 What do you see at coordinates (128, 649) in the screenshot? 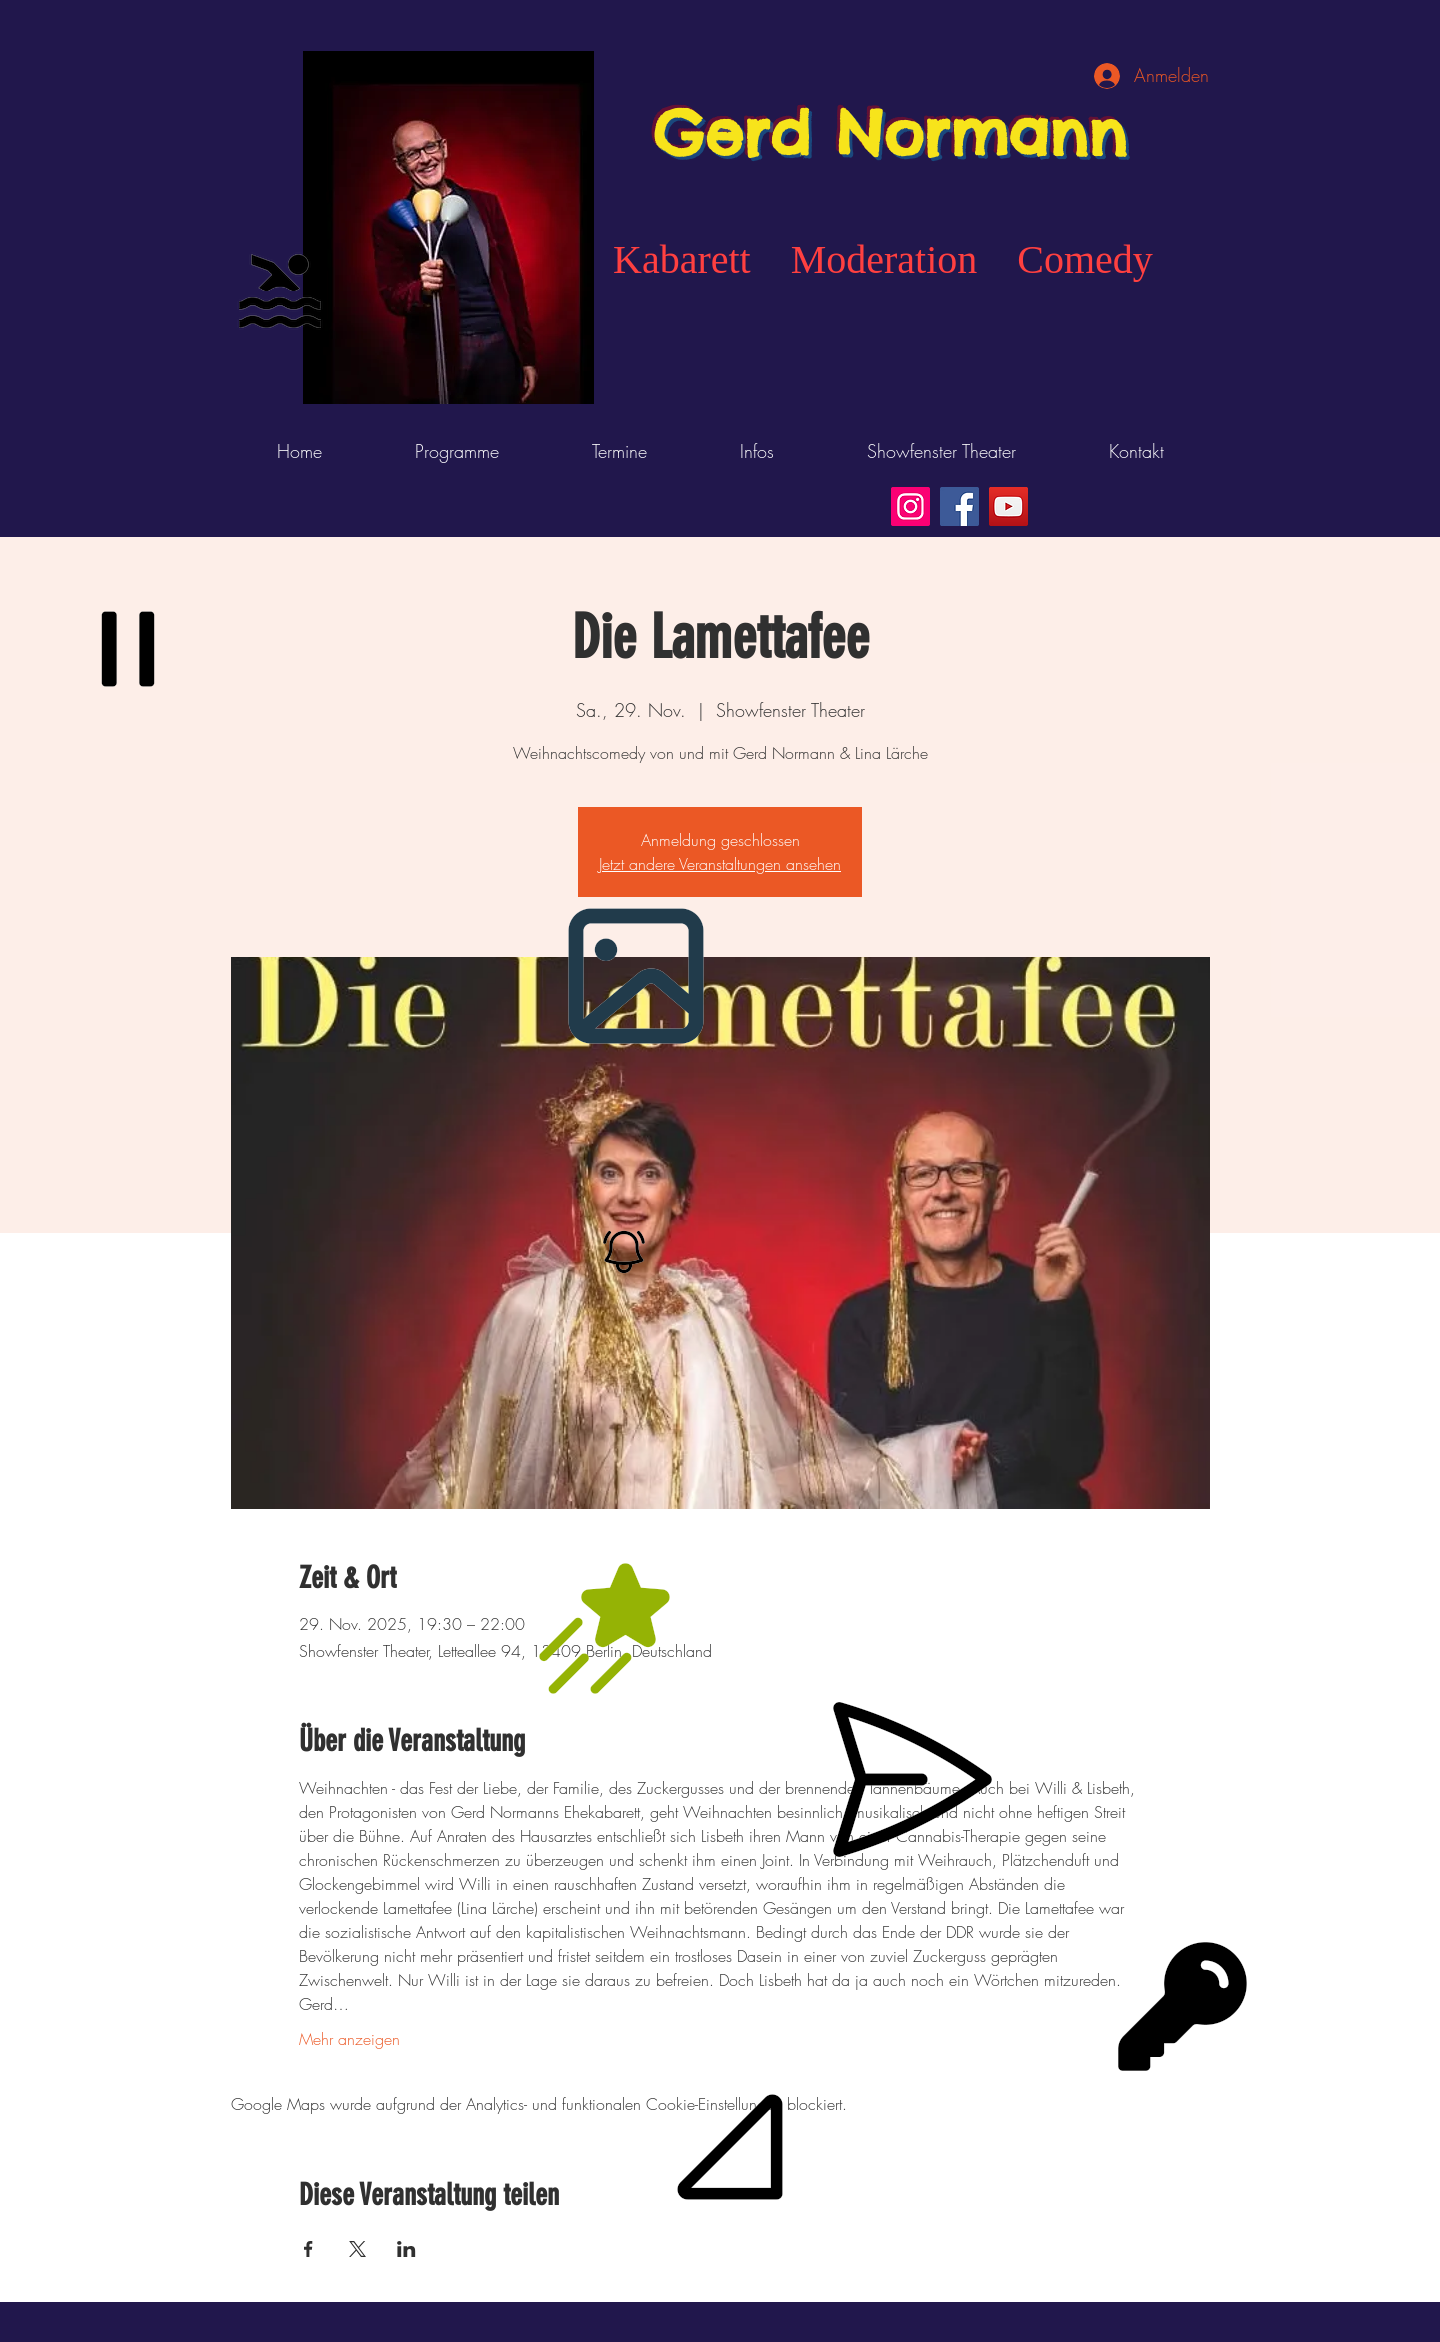
I see `pause media playback` at bounding box center [128, 649].